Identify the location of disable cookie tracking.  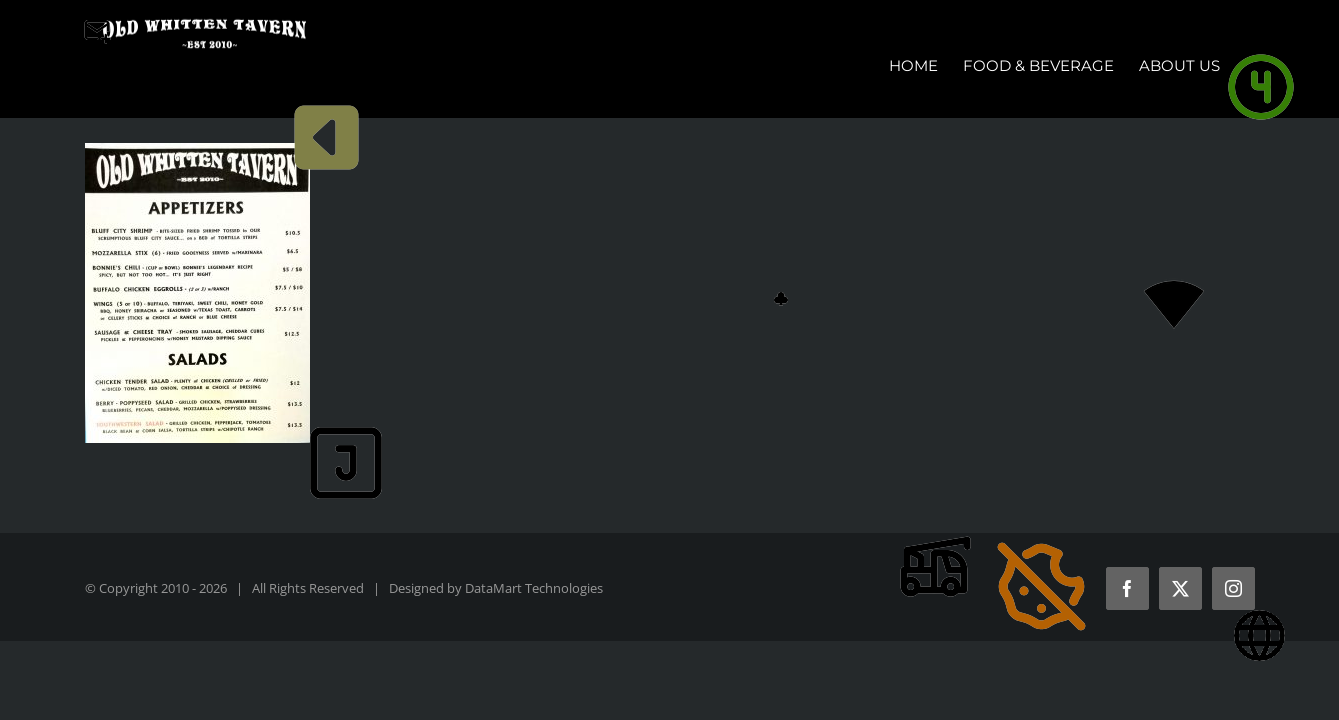
(1041, 586).